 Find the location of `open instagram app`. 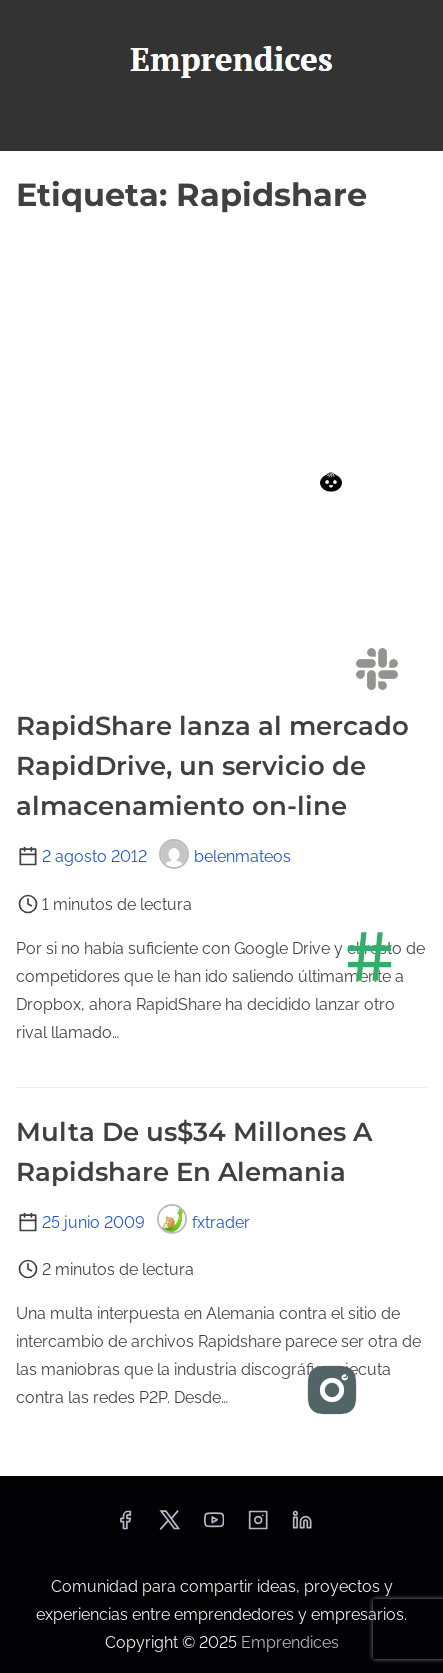

open instagram app is located at coordinates (332, 1390).